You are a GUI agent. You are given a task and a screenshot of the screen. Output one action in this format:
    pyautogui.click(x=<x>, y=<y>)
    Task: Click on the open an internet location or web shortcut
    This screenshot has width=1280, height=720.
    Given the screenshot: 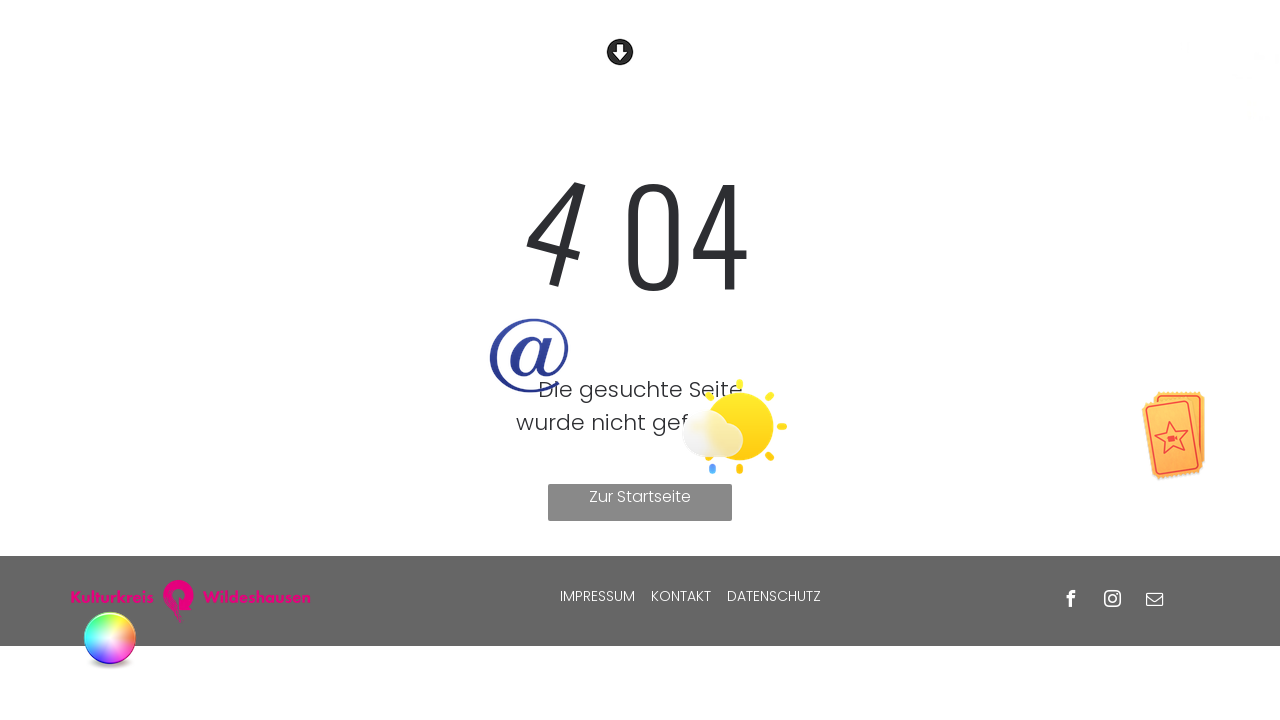 What is the action you would take?
    pyautogui.click(x=529, y=355)
    